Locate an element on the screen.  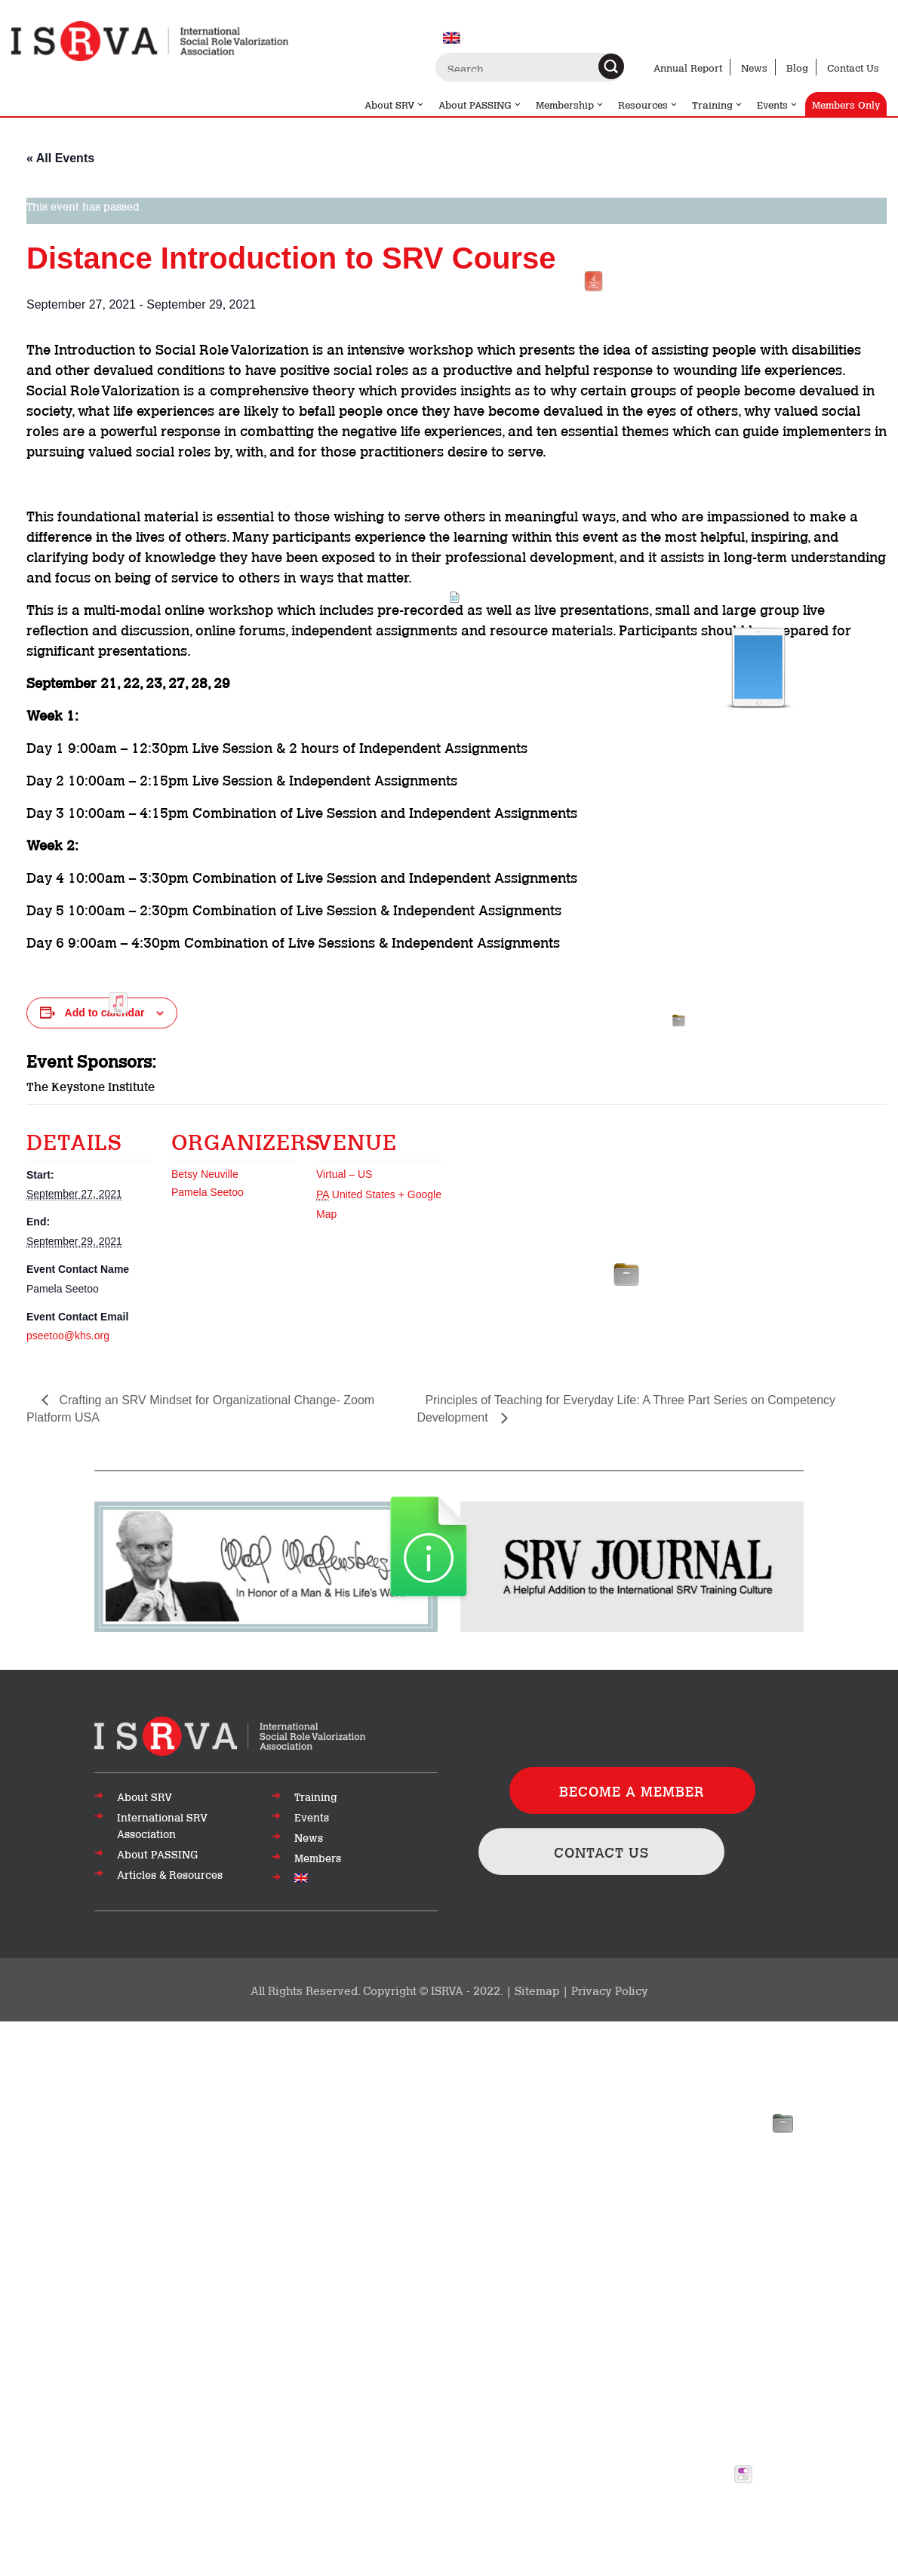
open the file manager is located at coordinates (626, 1274).